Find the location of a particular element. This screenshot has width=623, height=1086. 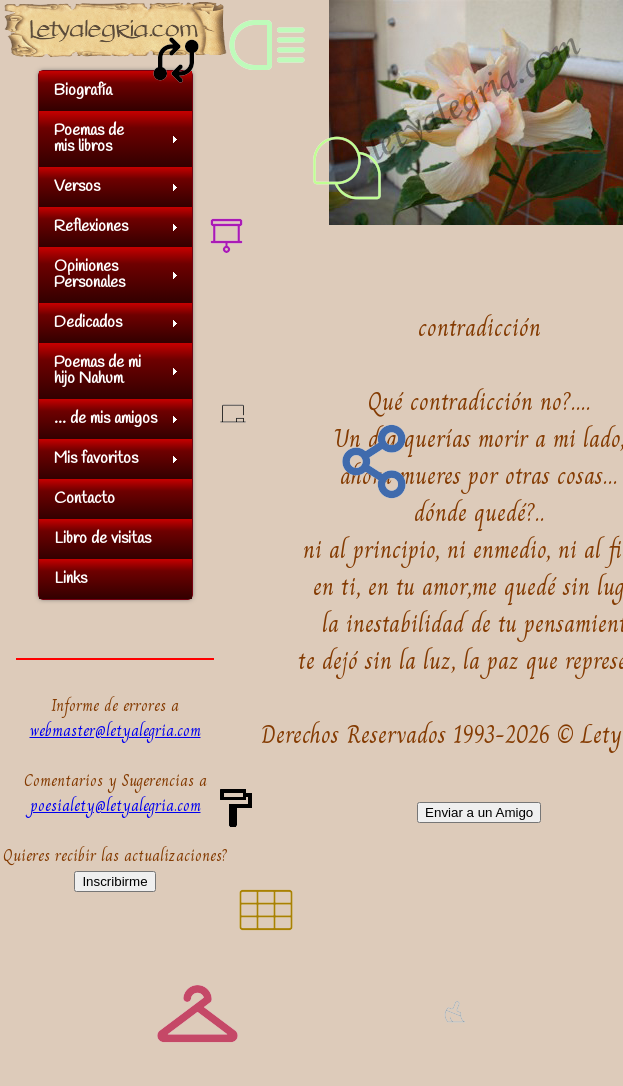

swap or exchange items is located at coordinates (176, 60).